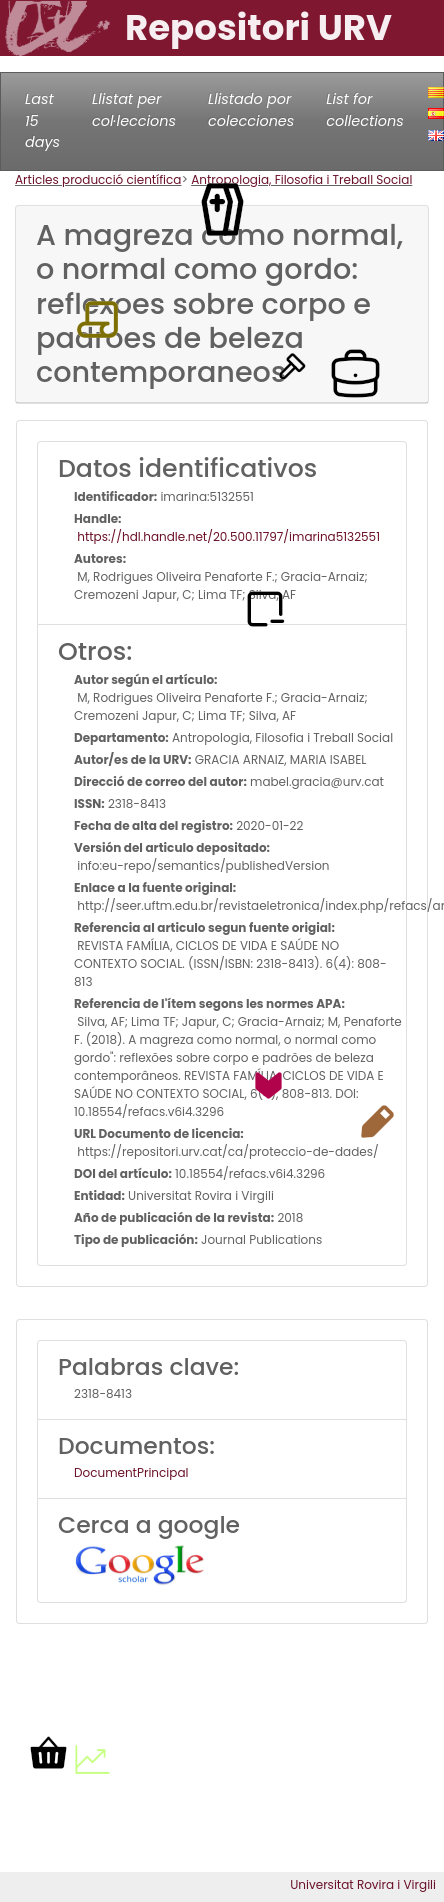 The width and height of the screenshot is (444, 1902). I want to click on view your shopping basket, so click(48, 1754).